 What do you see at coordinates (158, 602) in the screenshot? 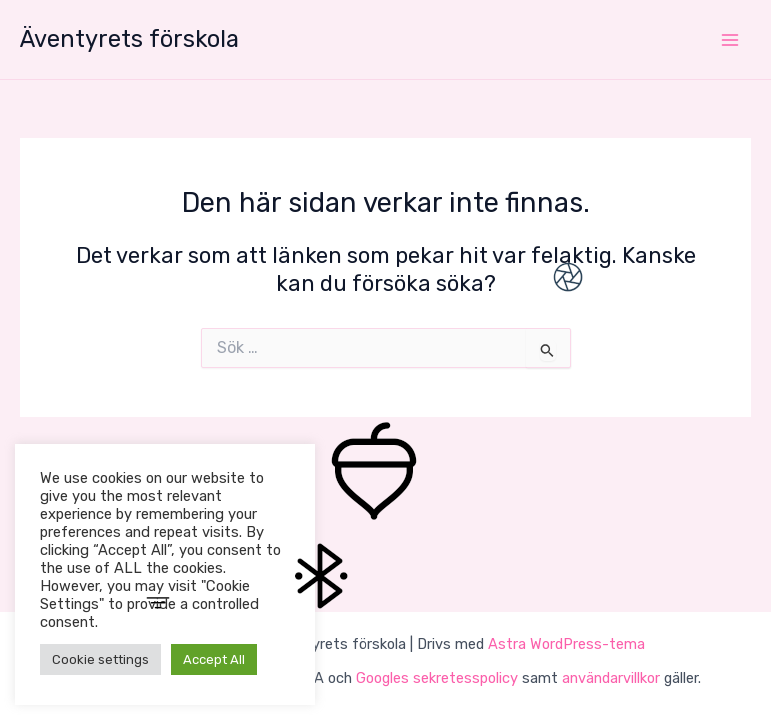
I see `filter or sort list items` at bounding box center [158, 602].